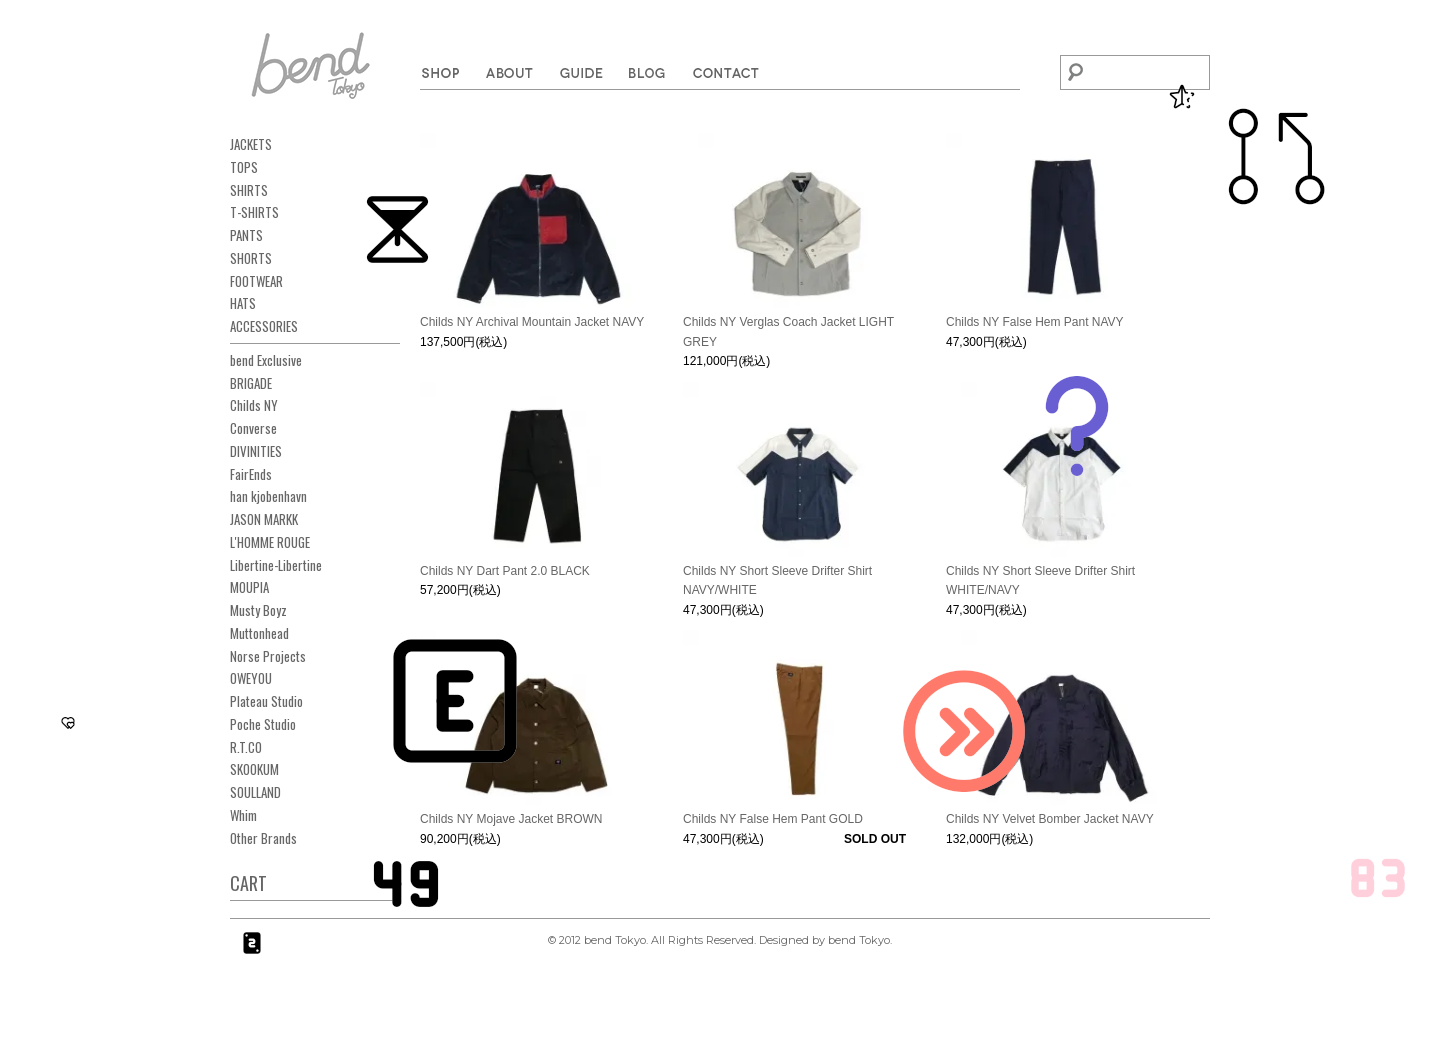 The width and height of the screenshot is (1440, 1051). What do you see at coordinates (1182, 97) in the screenshot?
I see `indicates a partial or half rating` at bounding box center [1182, 97].